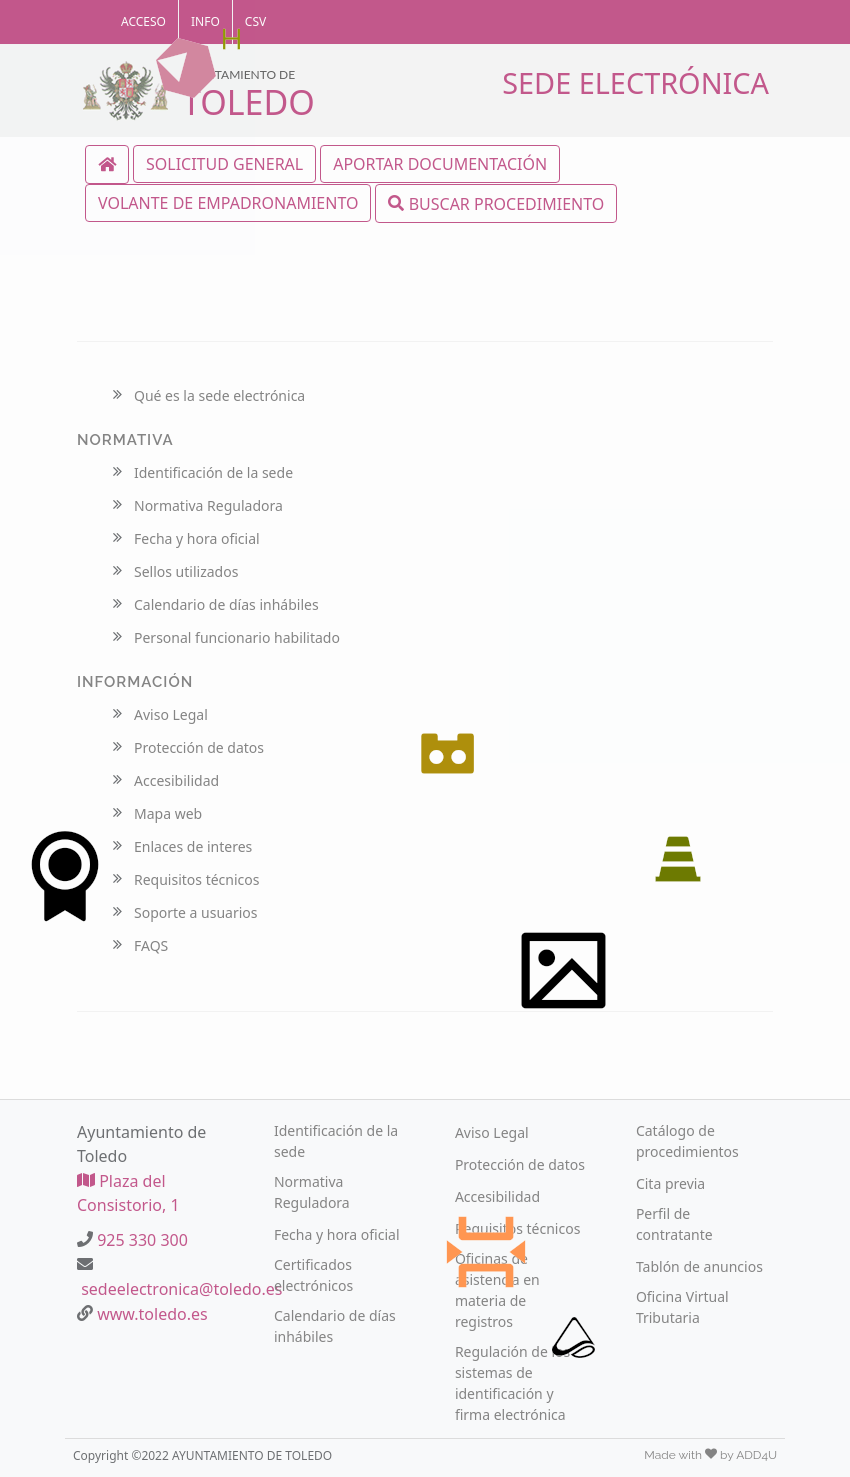 The height and width of the screenshot is (1477, 850). What do you see at coordinates (65, 877) in the screenshot?
I see `view achievements or awards` at bounding box center [65, 877].